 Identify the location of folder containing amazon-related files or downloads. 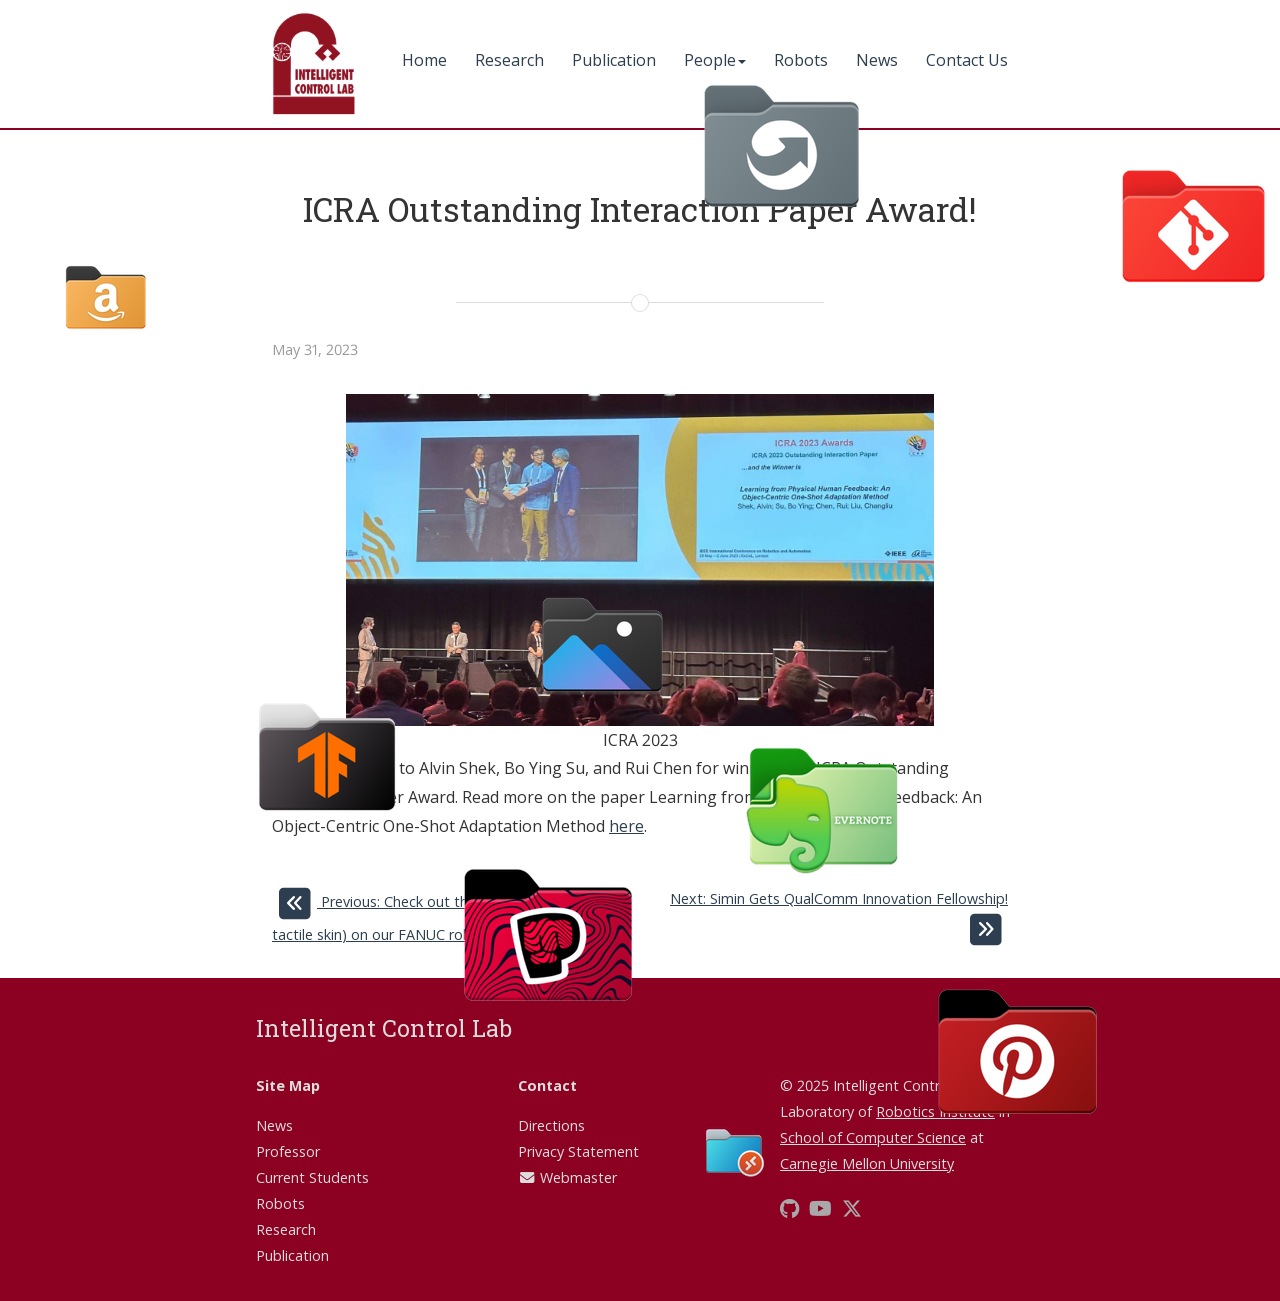
(105, 299).